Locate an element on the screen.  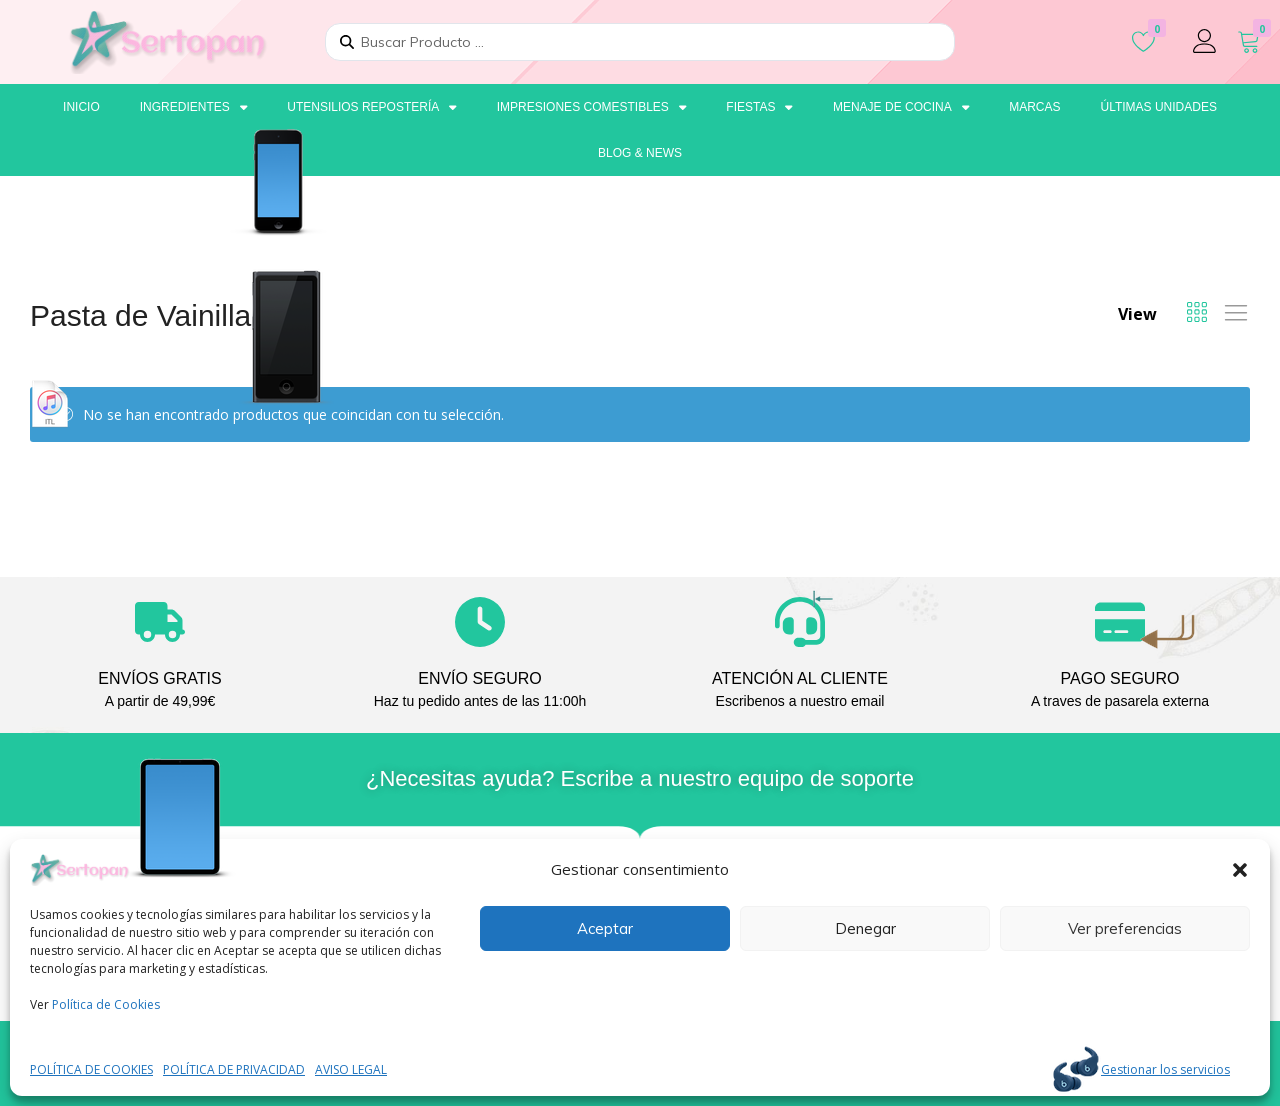
iPad Mini device in your connected devices list is located at coordinates (180, 805).